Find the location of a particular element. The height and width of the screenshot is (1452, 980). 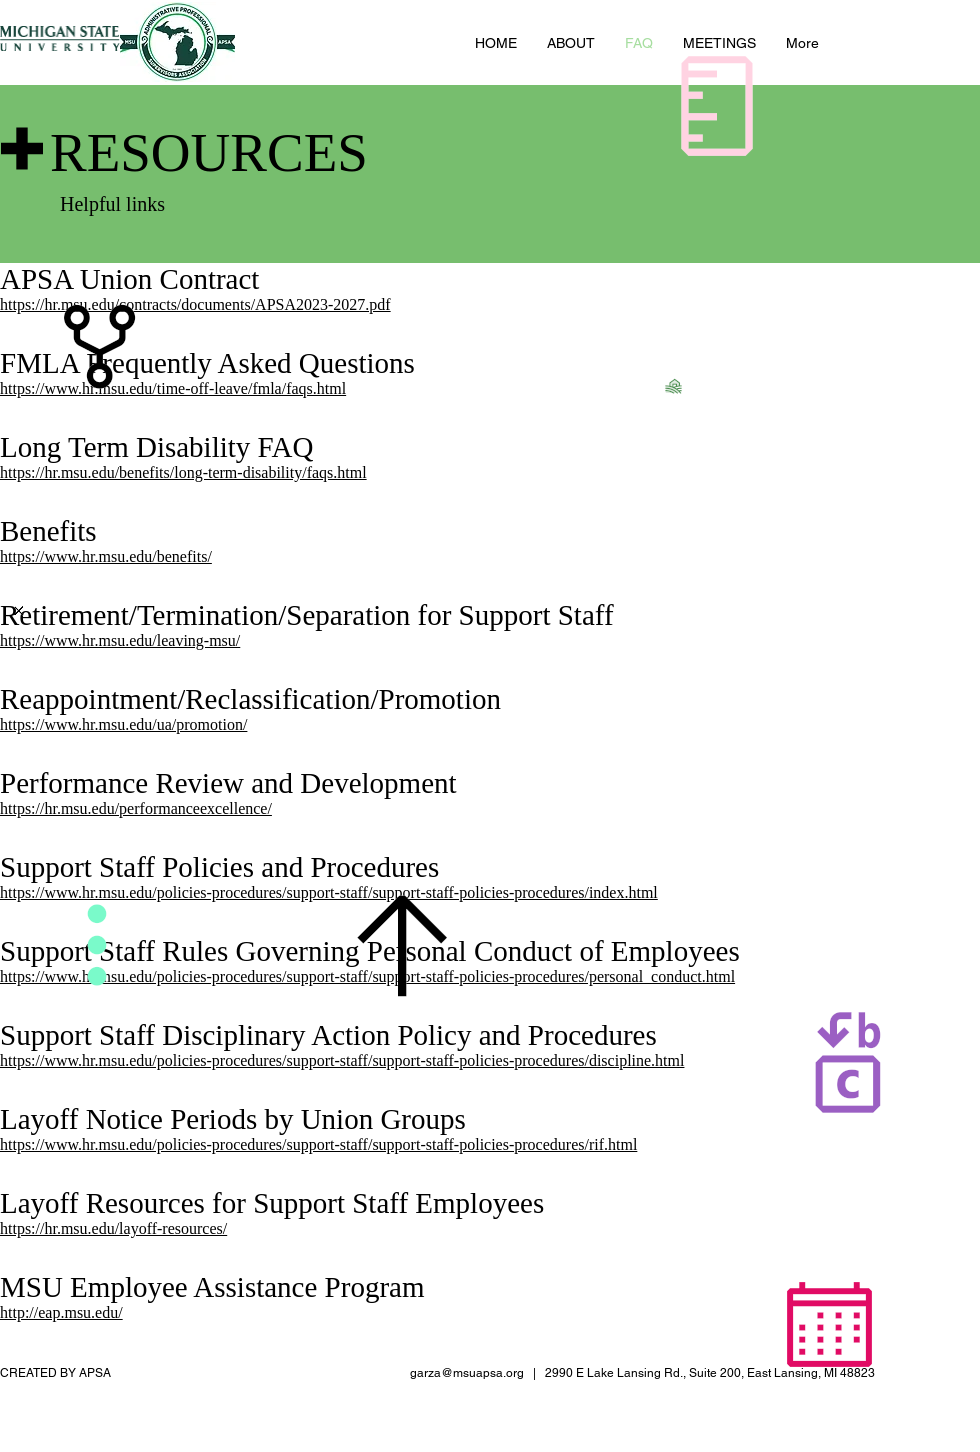

view or edit measurement units is located at coordinates (717, 106).